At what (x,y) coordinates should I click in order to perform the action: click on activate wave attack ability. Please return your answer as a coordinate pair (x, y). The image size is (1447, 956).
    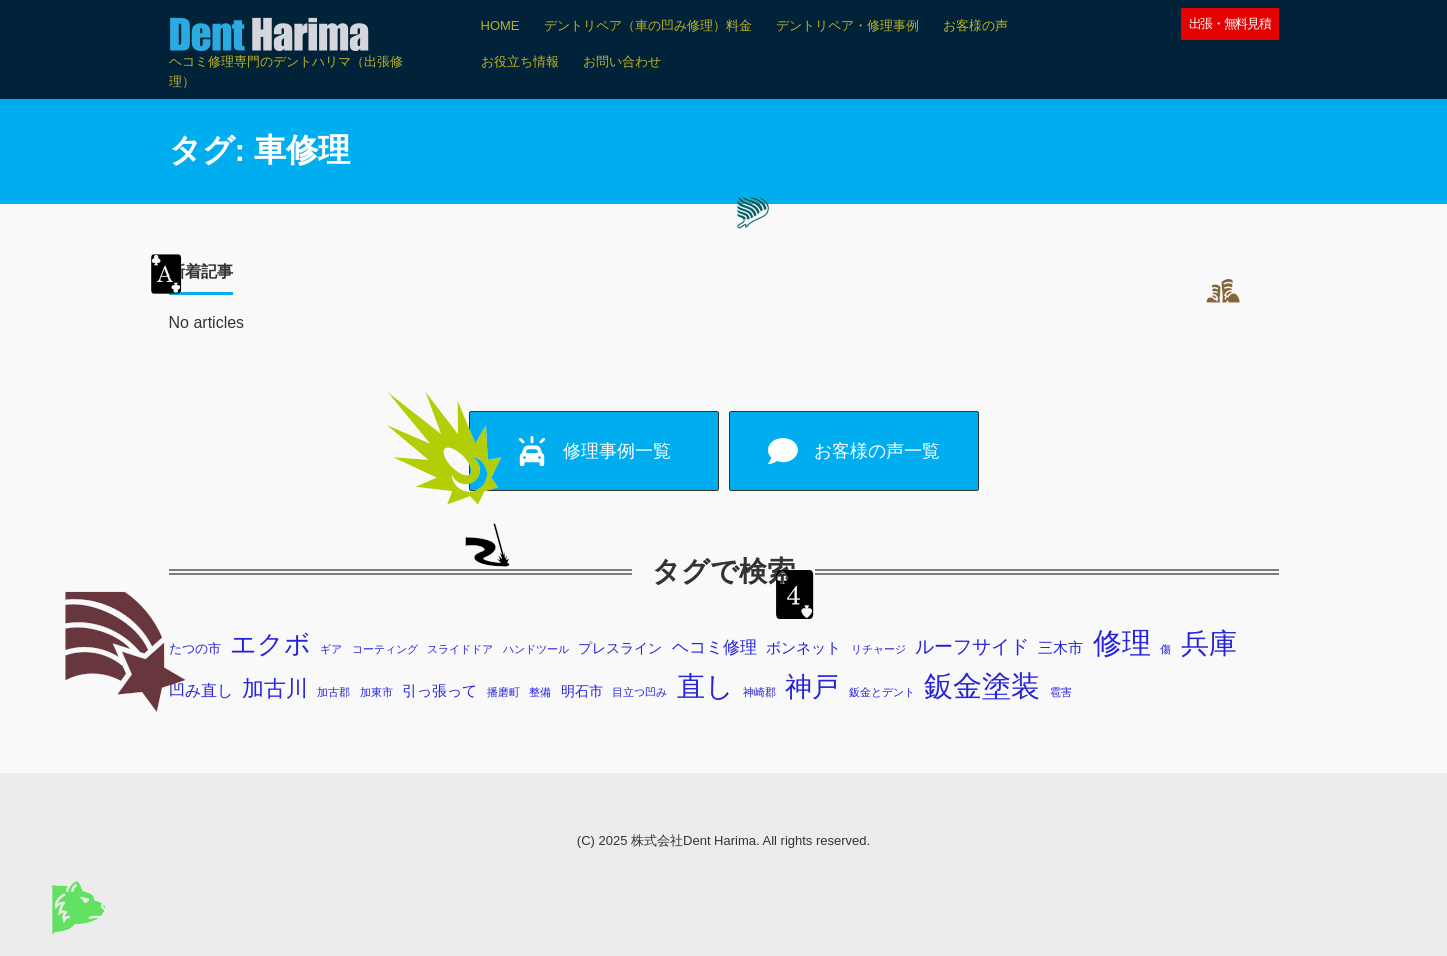
    Looking at the image, I should click on (753, 213).